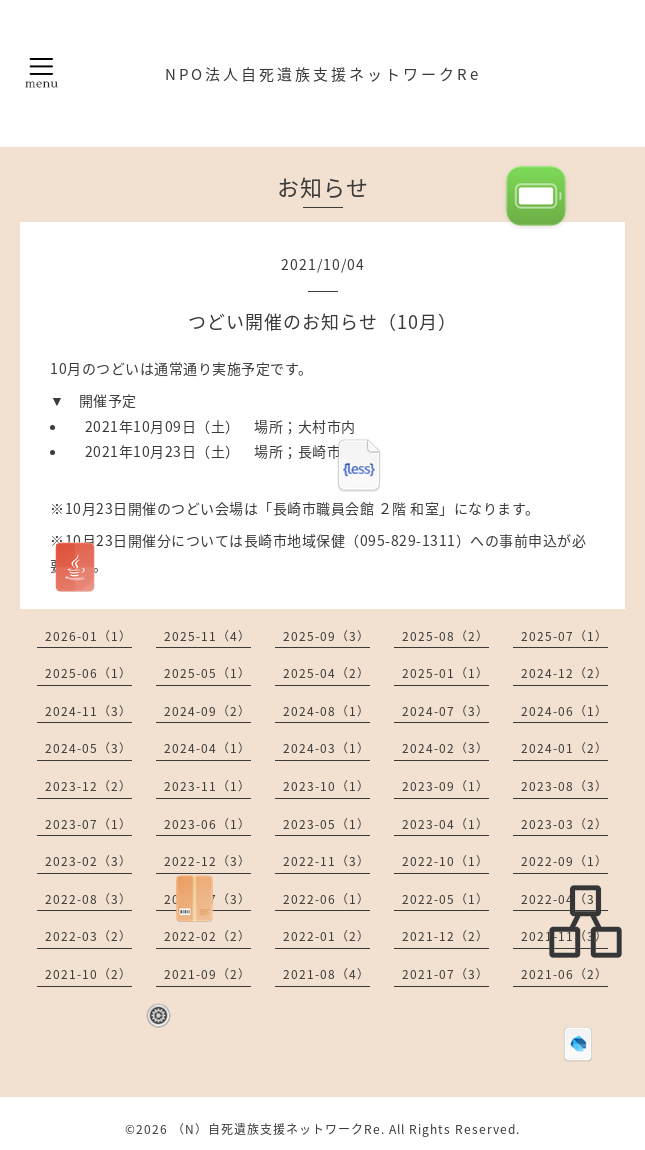  I want to click on open gtk4 node editor application, so click(585, 921).